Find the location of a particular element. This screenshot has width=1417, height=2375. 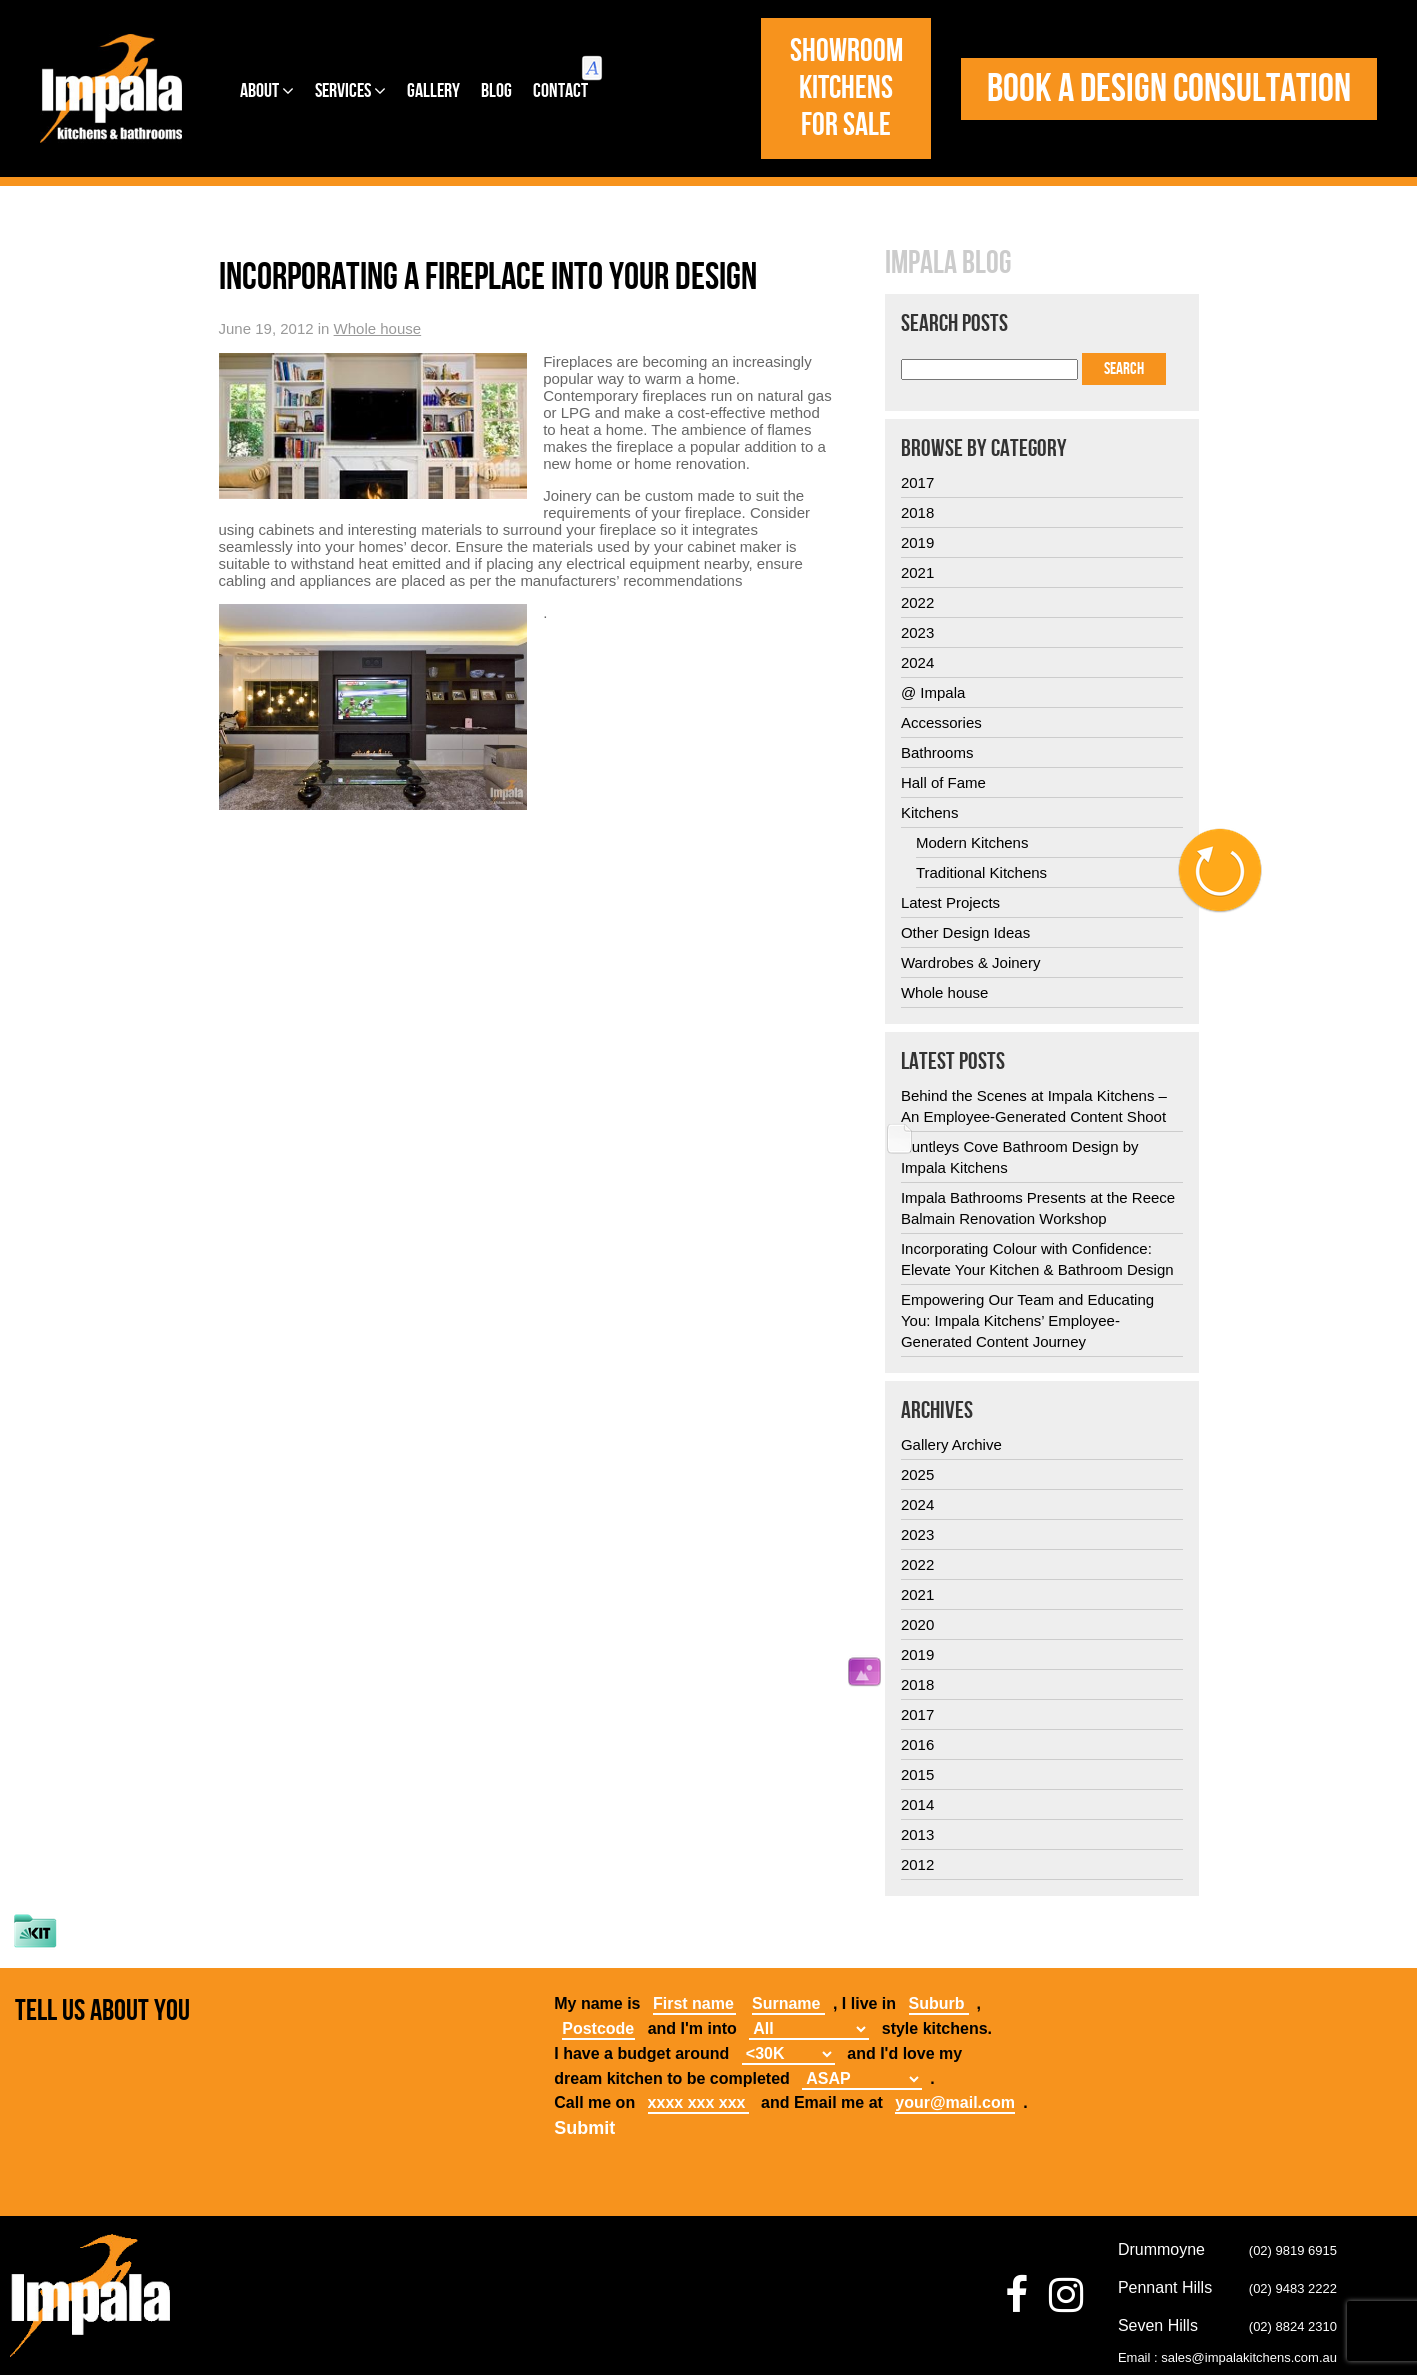

indicates an image file type is located at coordinates (864, 1670).